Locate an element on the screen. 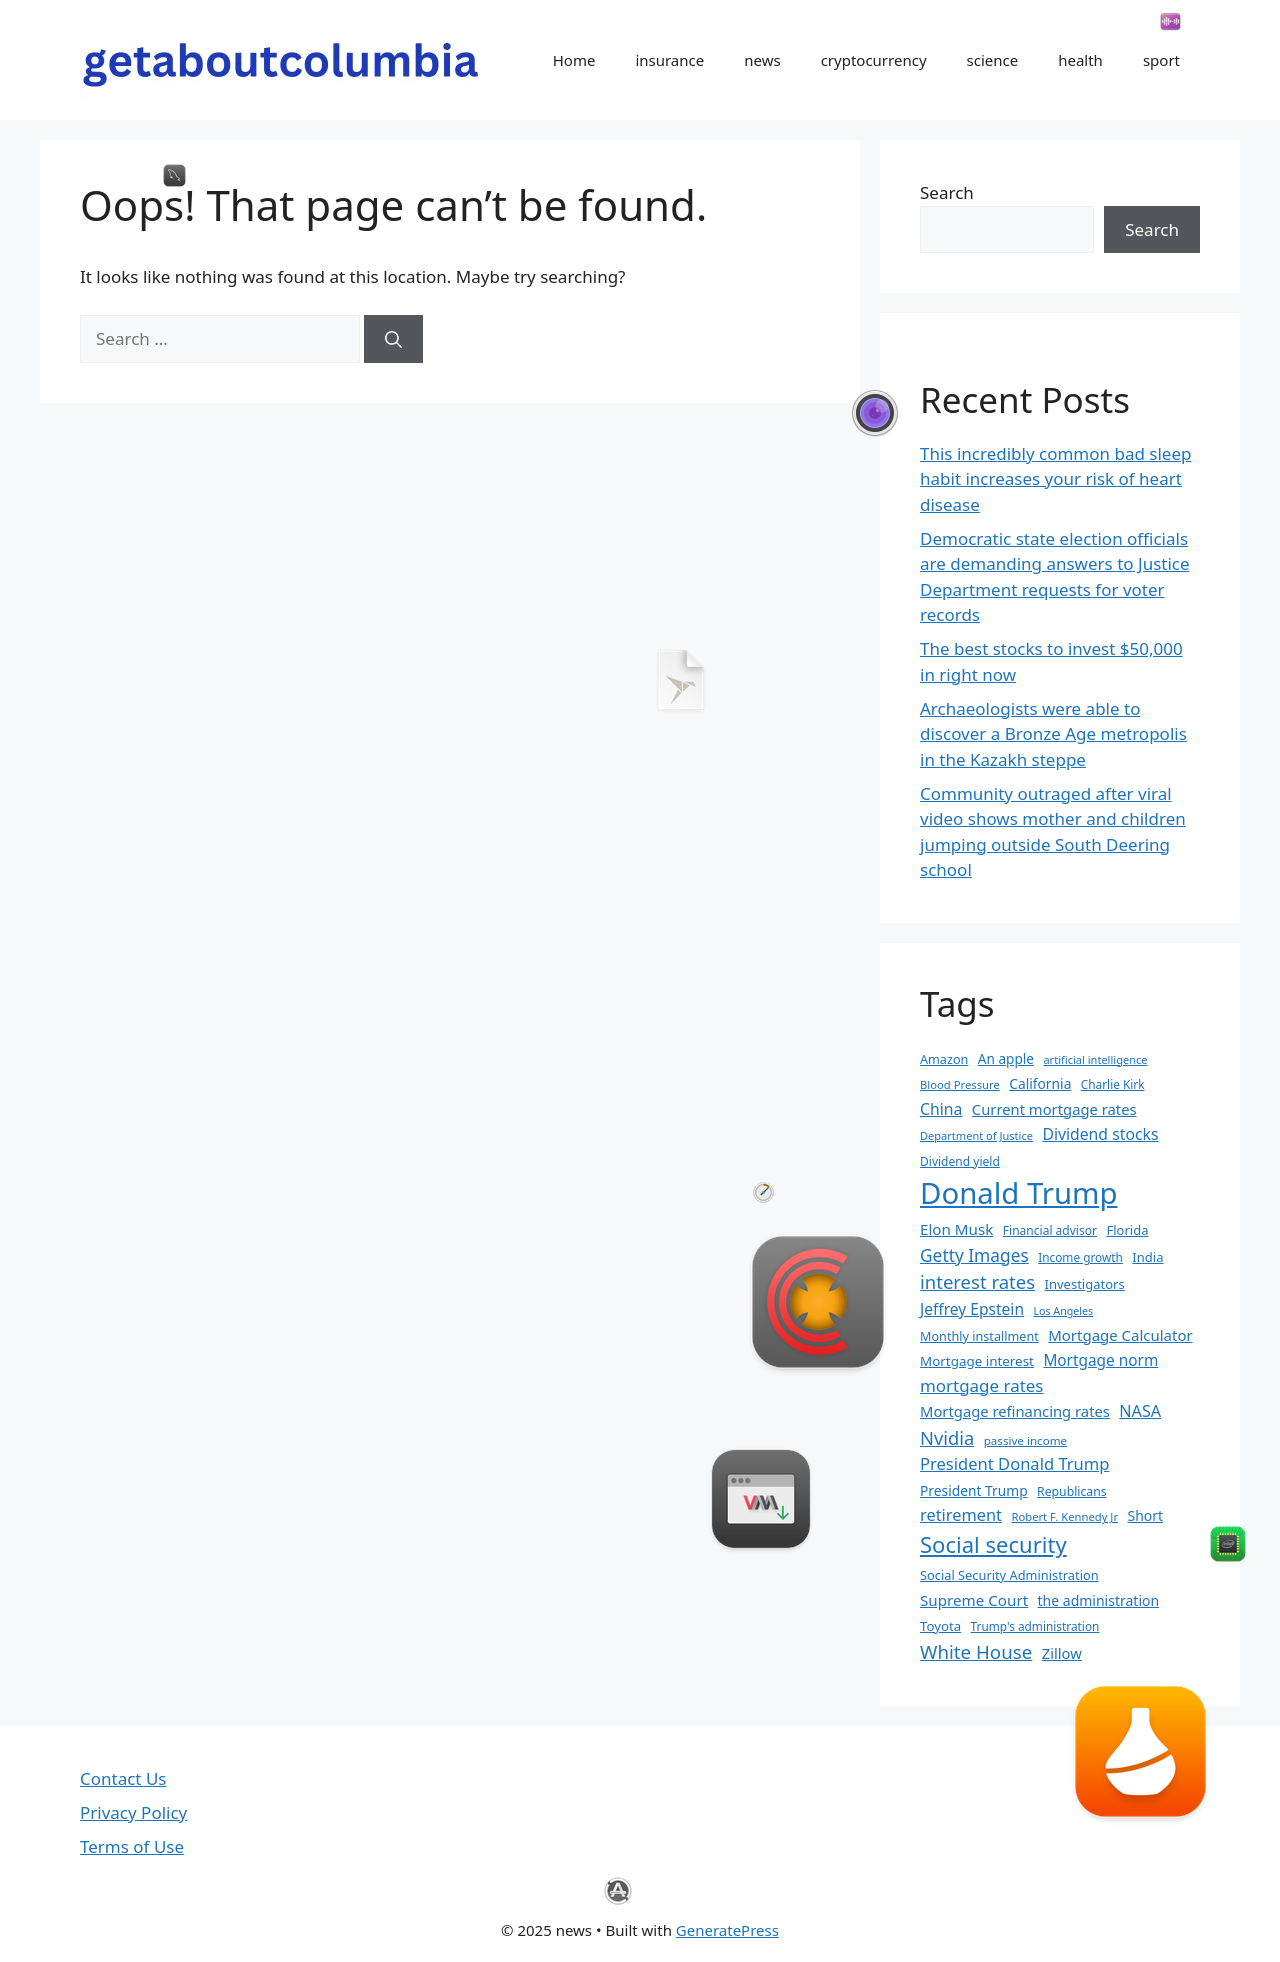  open the software update manager is located at coordinates (618, 1891).